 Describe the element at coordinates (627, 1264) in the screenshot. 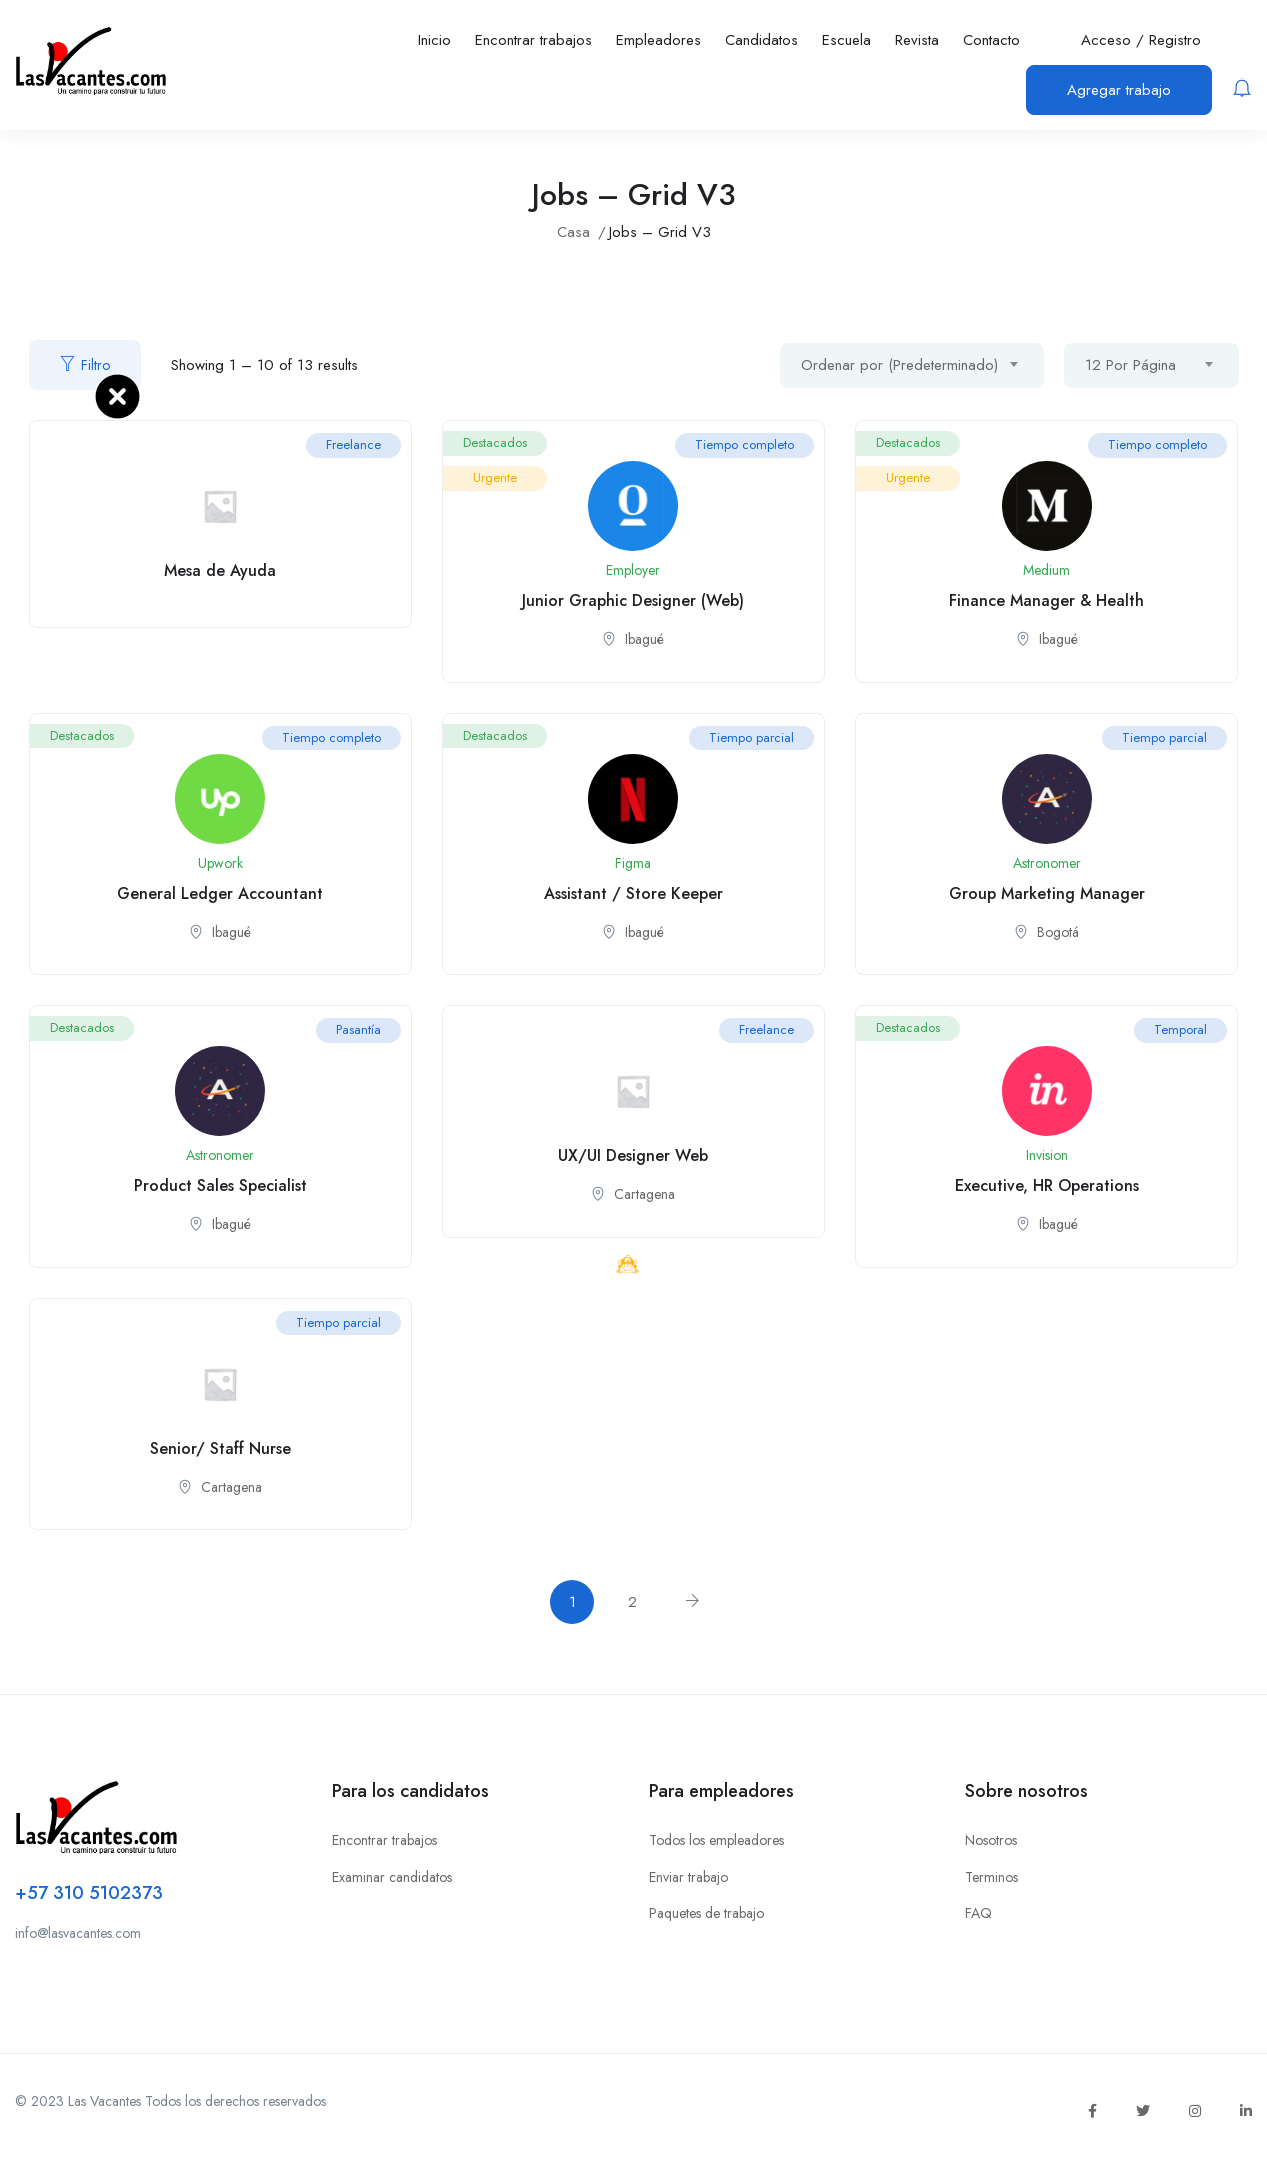

I see `optinmonster logo` at that location.